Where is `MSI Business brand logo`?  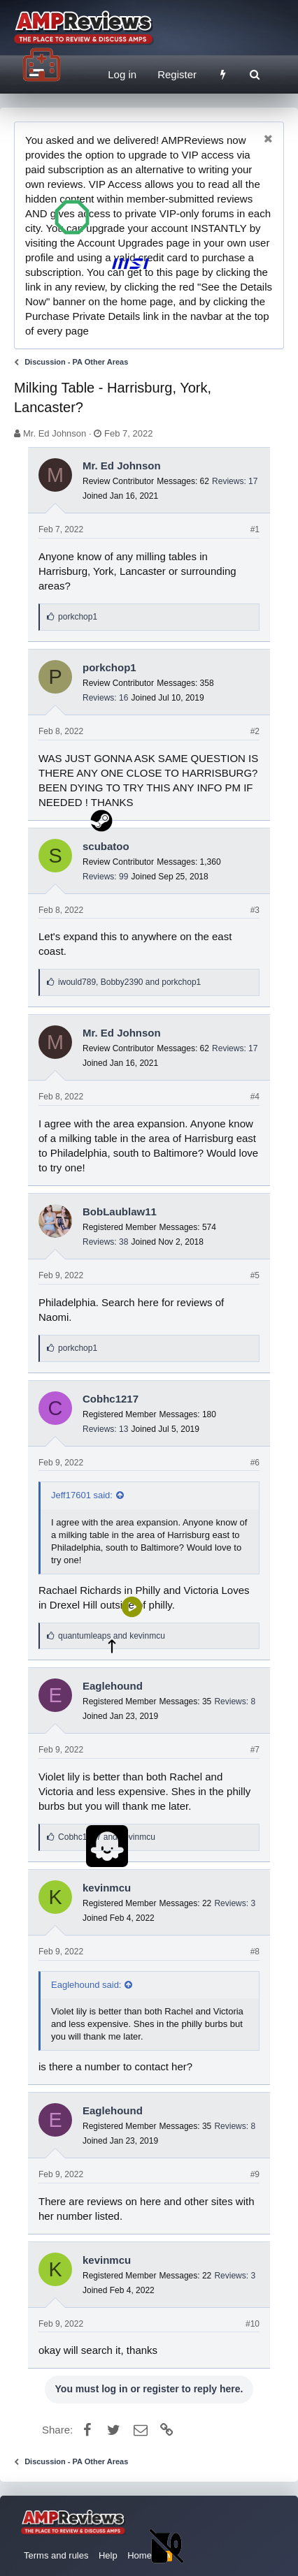 MSI Business brand logo is located at coordinates (130, 263).